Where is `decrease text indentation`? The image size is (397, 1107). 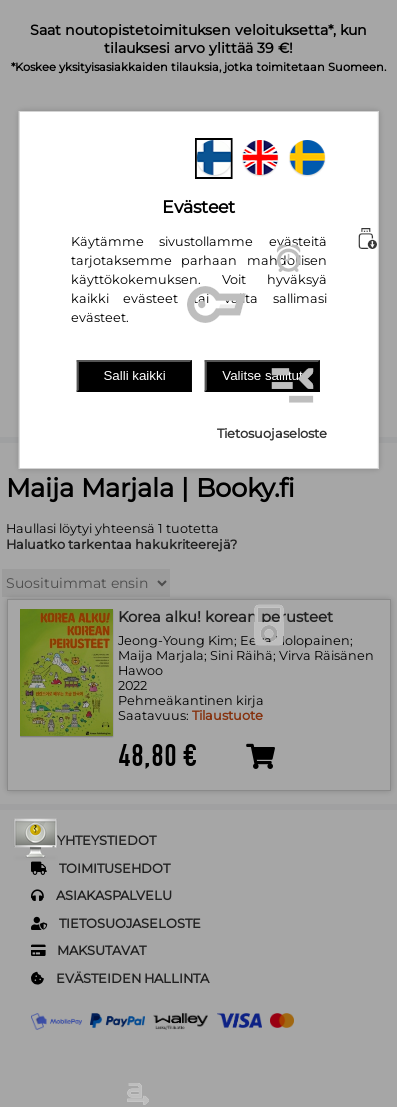 decrease text indentation is located at coordinates (292, 385).